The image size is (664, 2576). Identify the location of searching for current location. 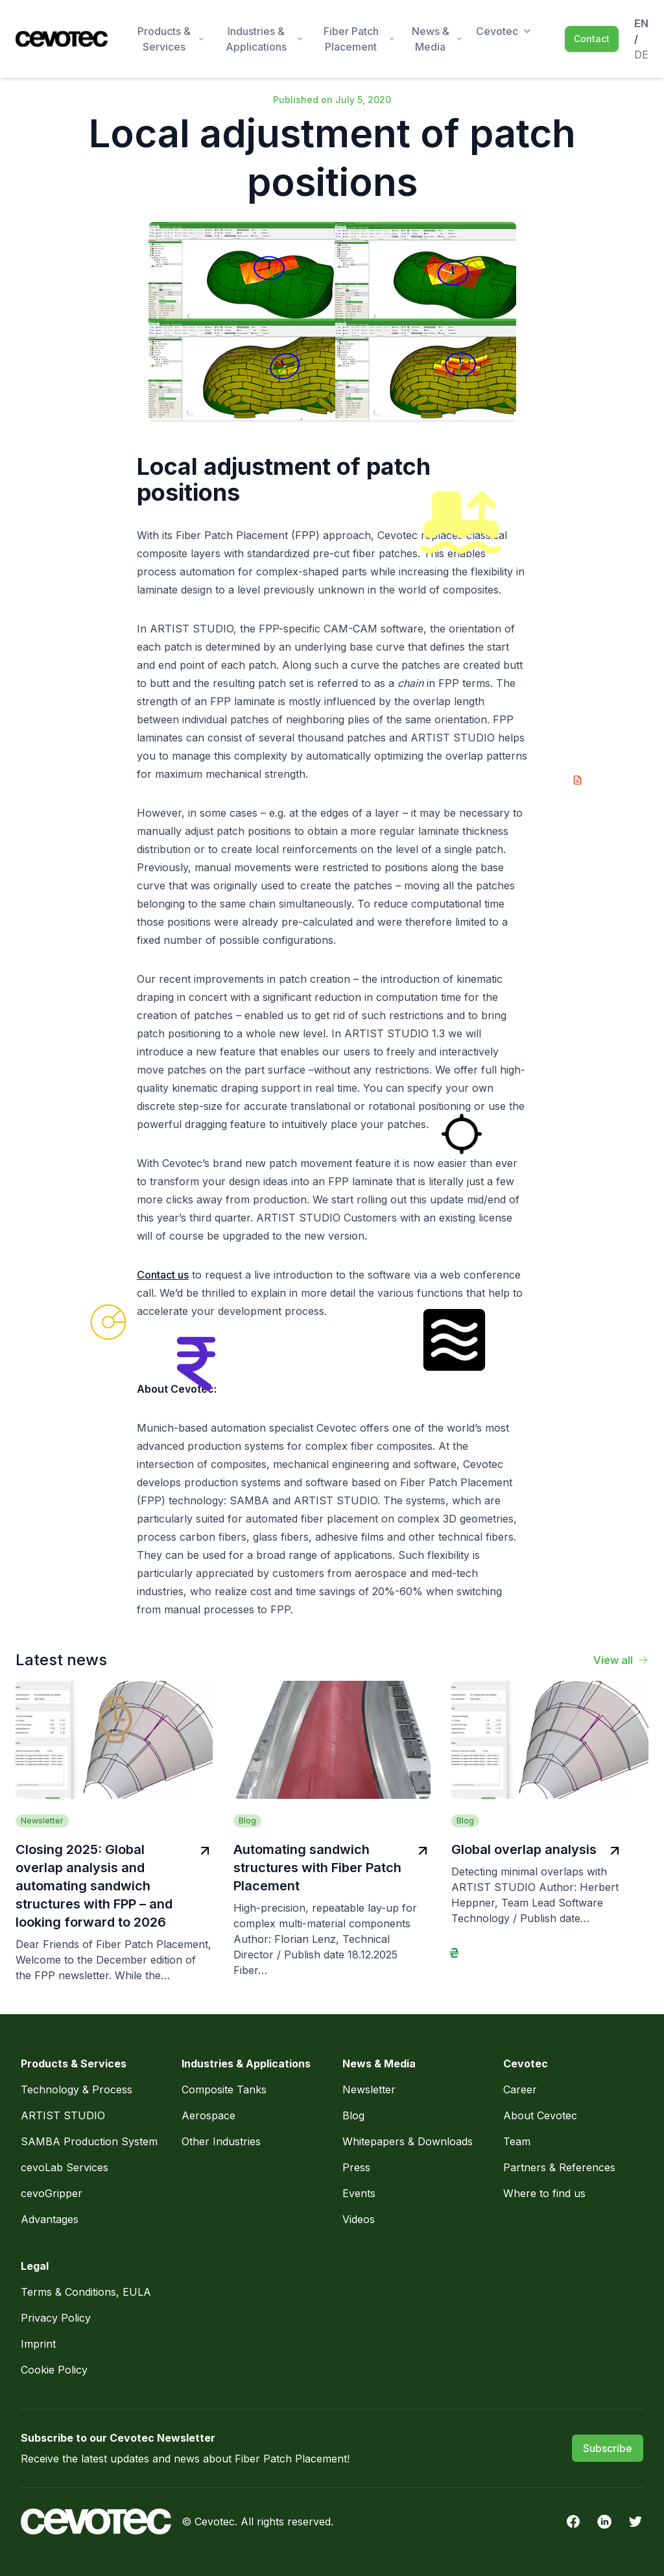
(462, 1134).